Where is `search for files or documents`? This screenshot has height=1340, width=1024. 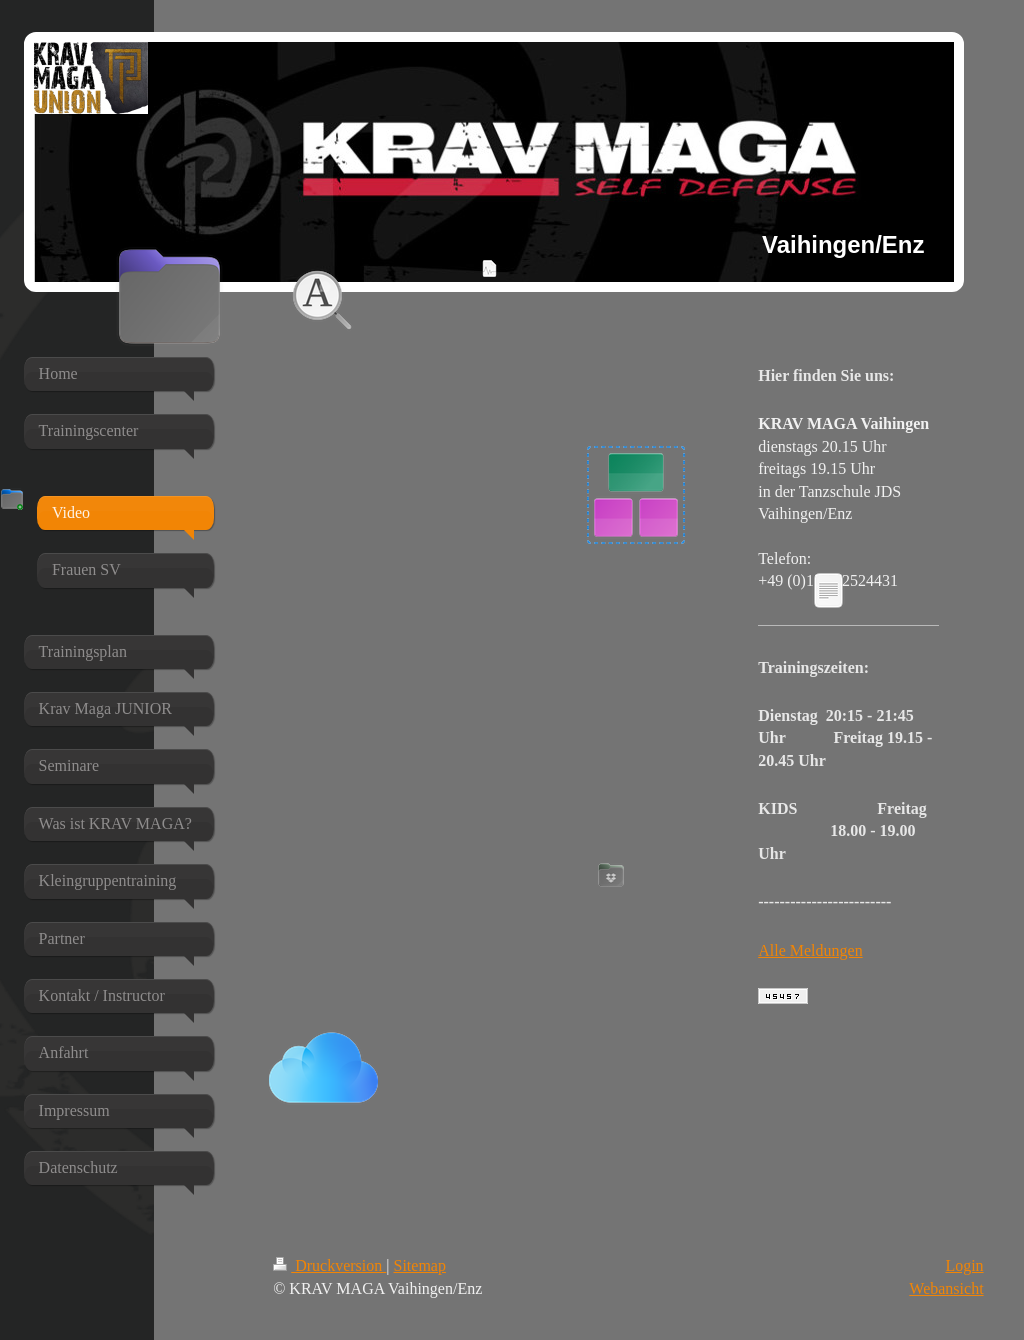
search for files or documents is located at coordinates (321, 299).